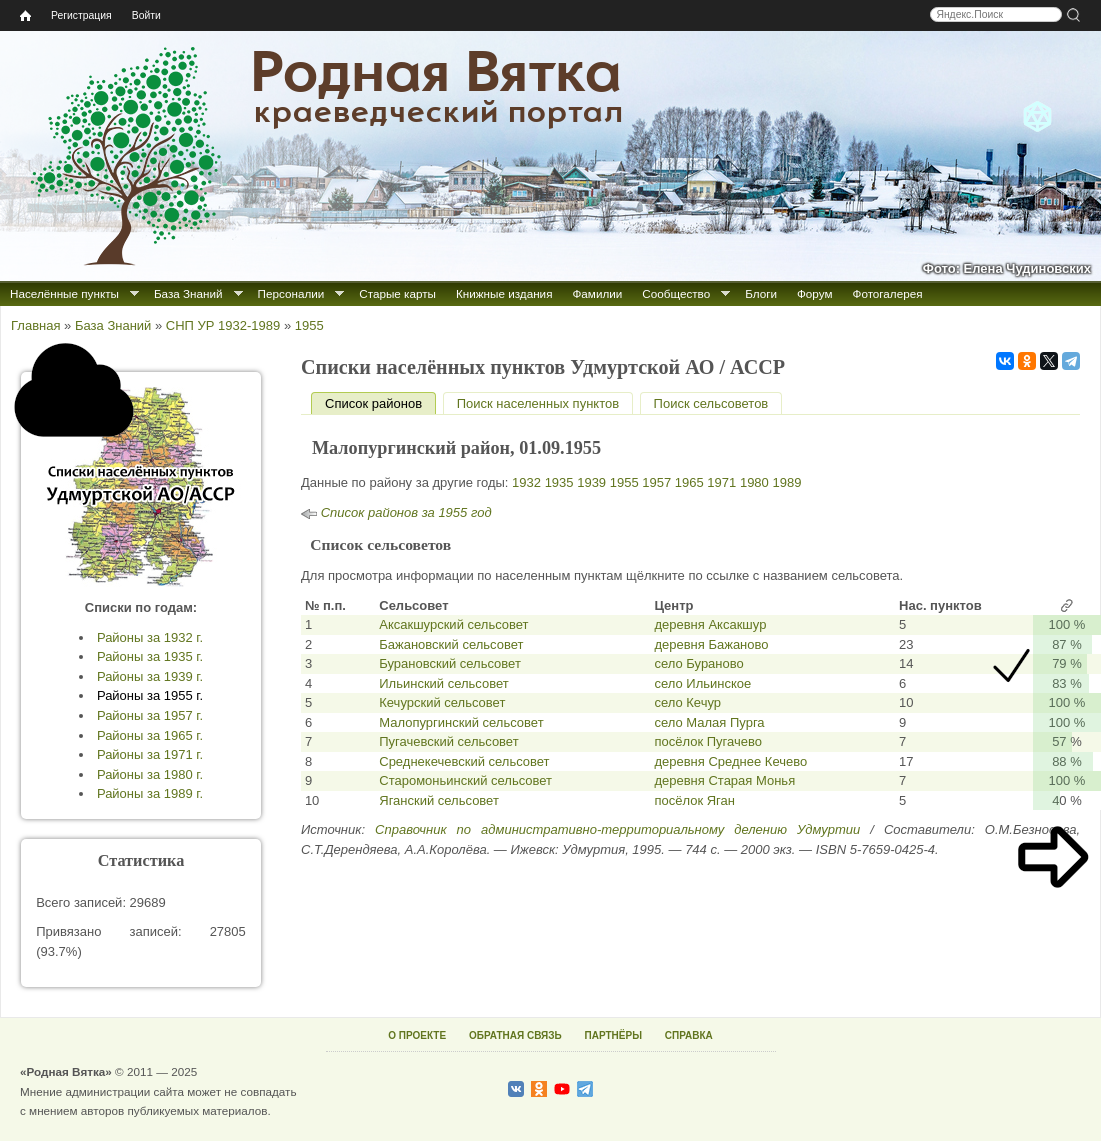 The width and height of the screenshot is (1101, 1141). What do you see at coordinates (74, 390) in the screenshot?
I see `cloud storage or sync status` at bounding box center [74, 390].